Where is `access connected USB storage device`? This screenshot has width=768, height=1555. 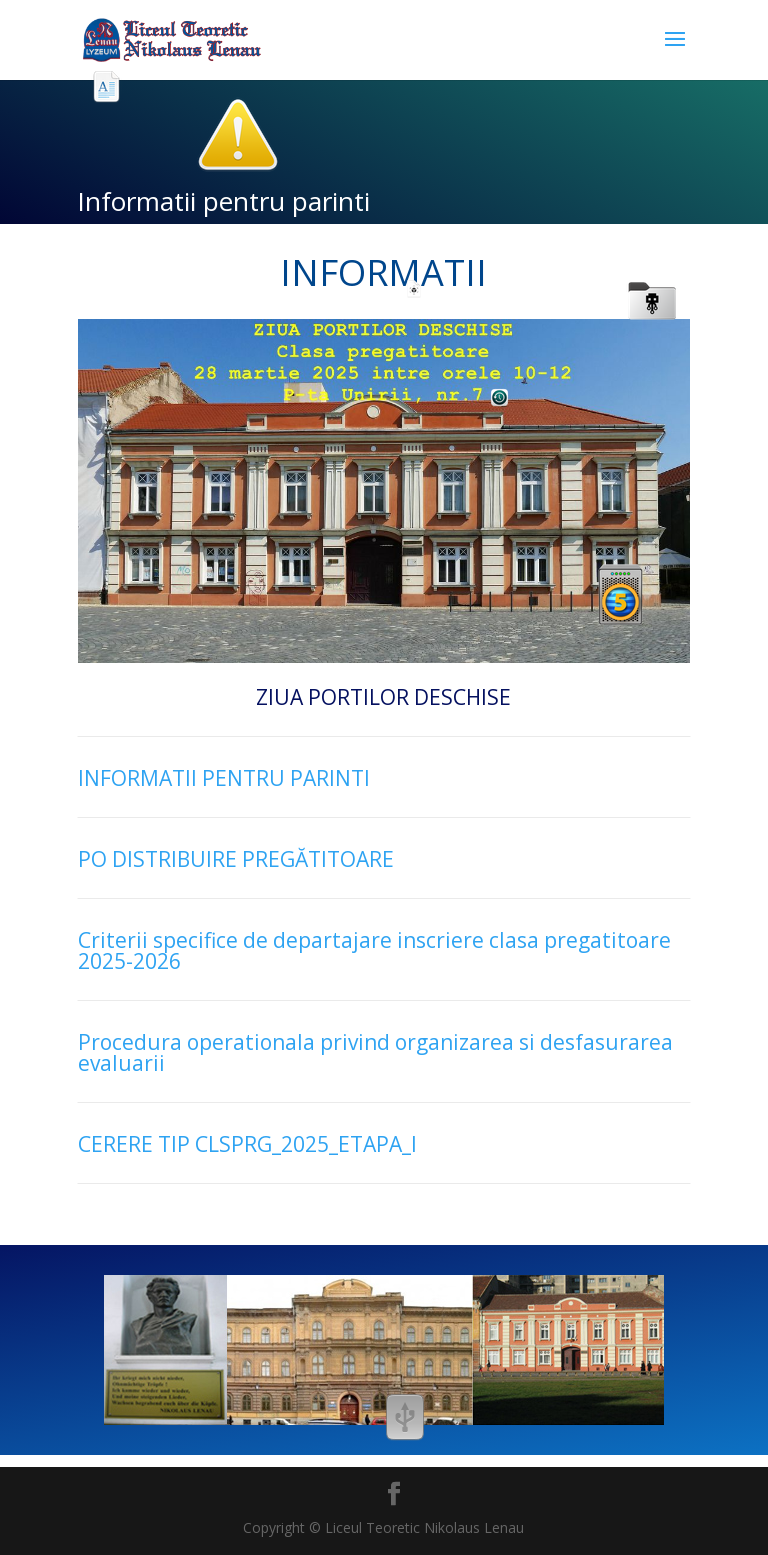
access connected USB storage device is located at coordinates (405, 1417).